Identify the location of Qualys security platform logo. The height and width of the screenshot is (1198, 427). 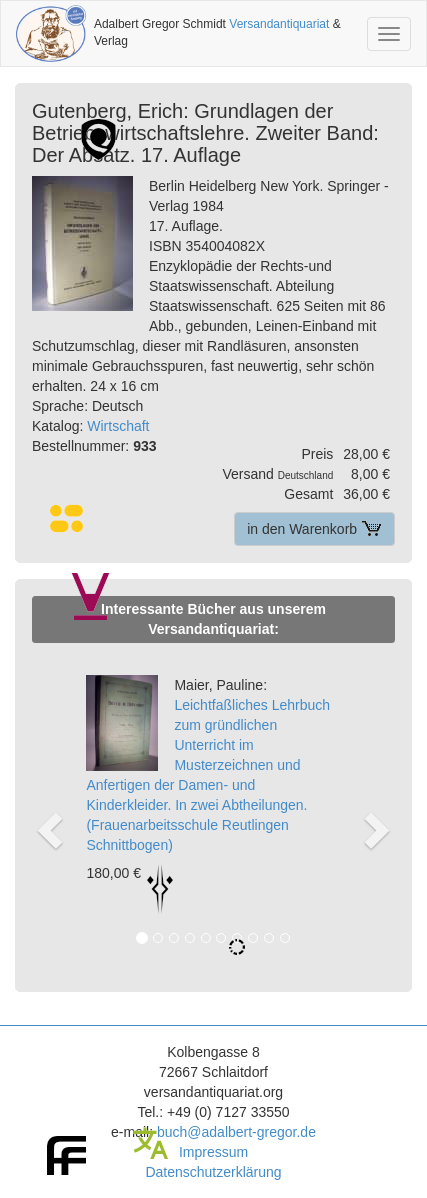
(98, 139).